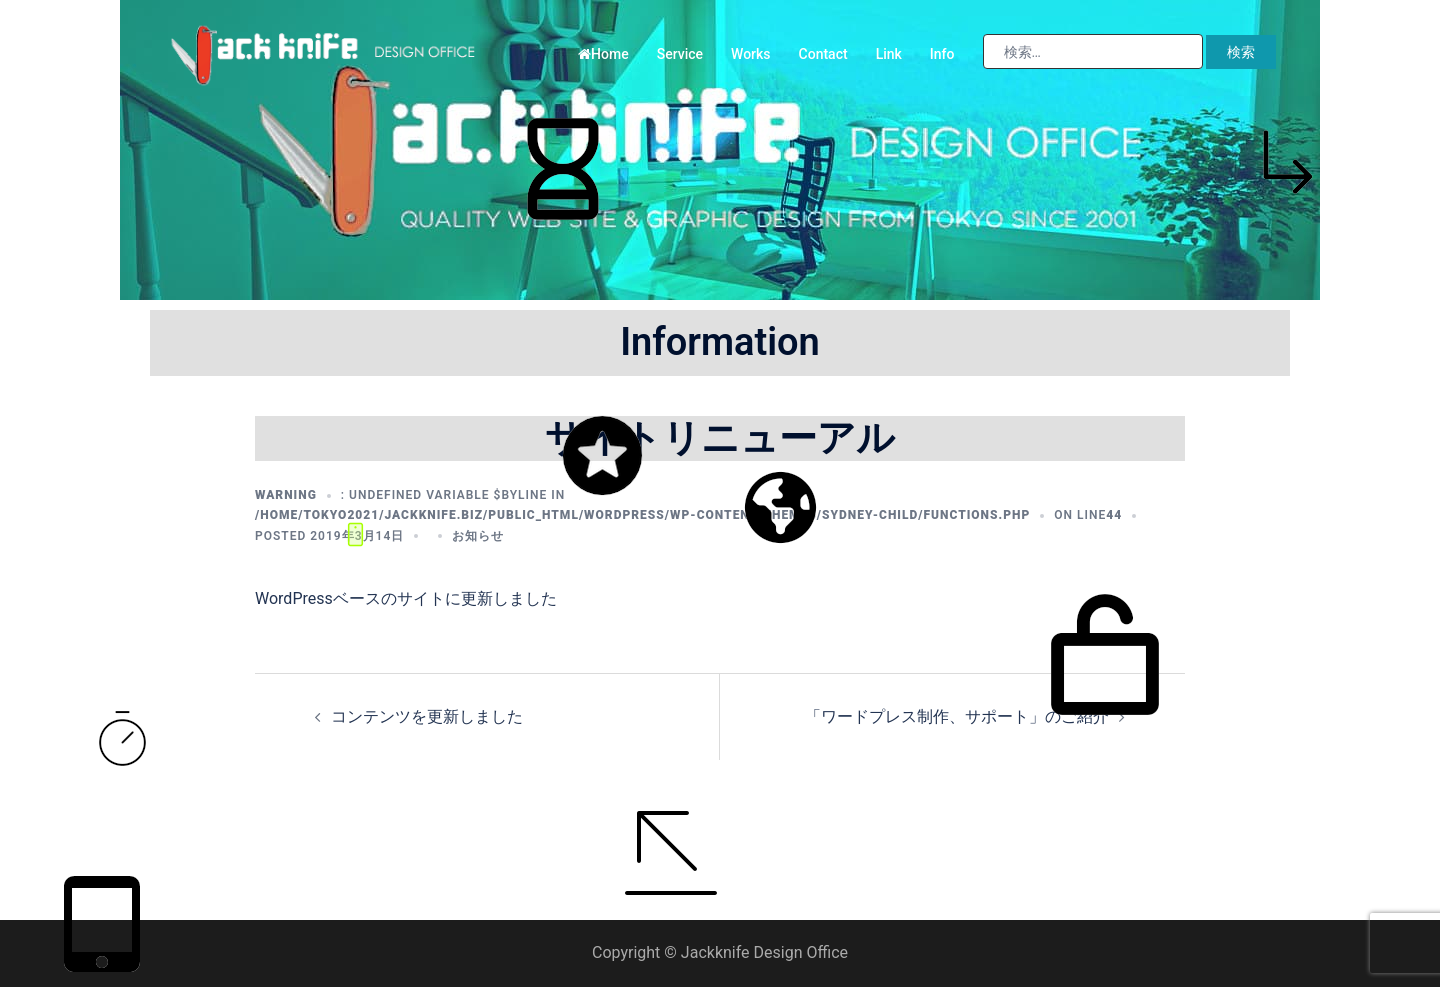  What do you see at coordinates (602, 455) in the screenshot?
I see `mark item as favorite` at bounding box center [602, 455].